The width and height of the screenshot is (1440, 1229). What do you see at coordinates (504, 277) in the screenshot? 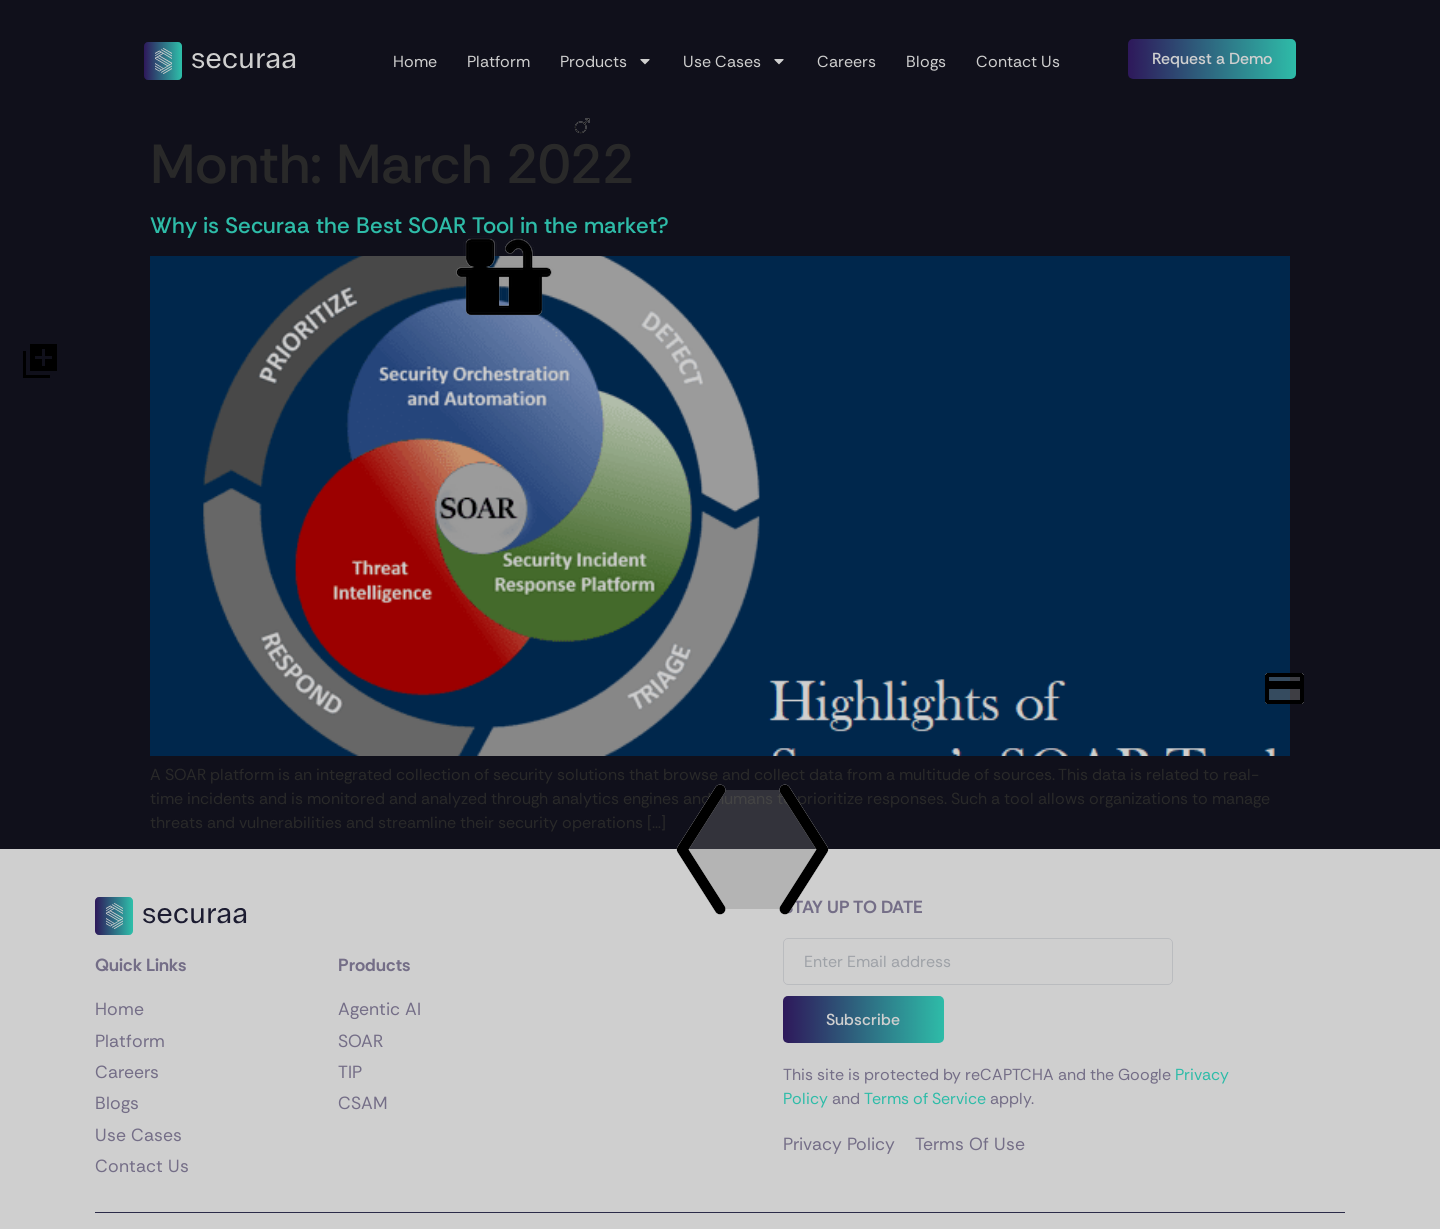
I see `browse kitchen countertop options` at bounding box center [504, 277].